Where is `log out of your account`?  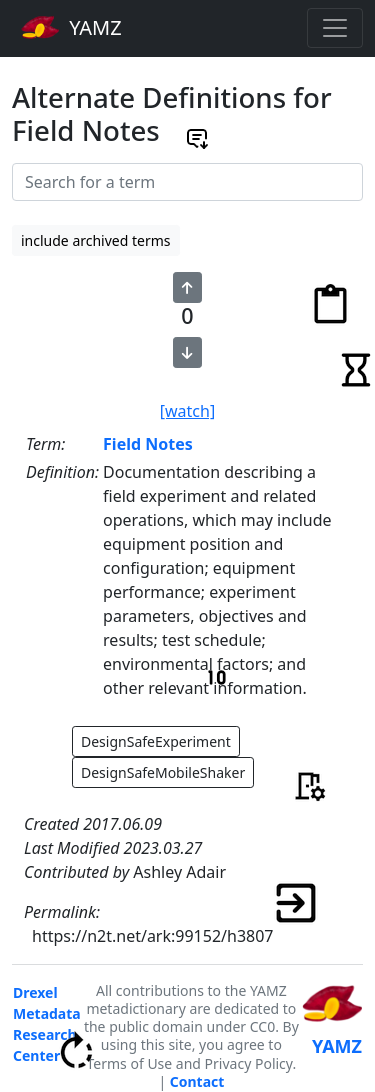 log out of your account is located at coordinates (296, 903).